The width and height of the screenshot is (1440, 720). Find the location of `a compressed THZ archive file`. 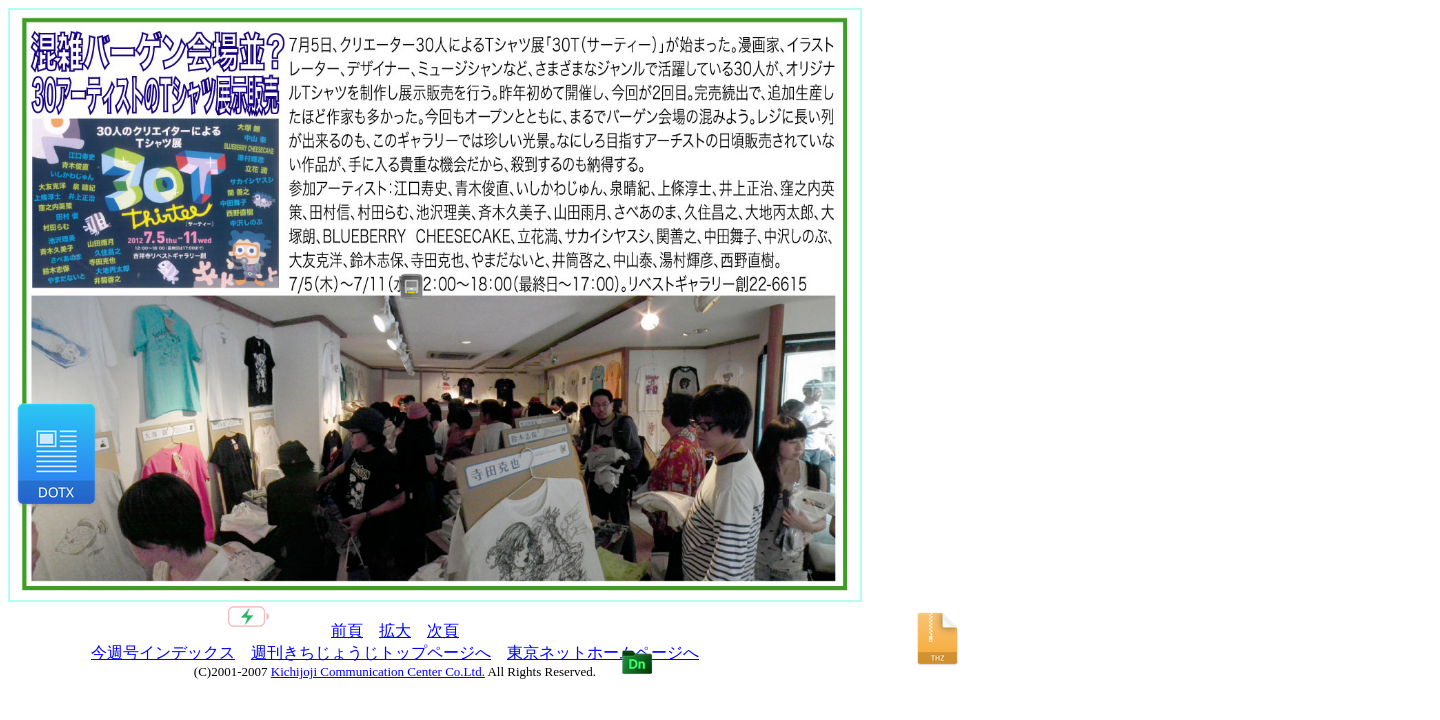

a compressed THZ archive file is located at coordinates (937, 639).